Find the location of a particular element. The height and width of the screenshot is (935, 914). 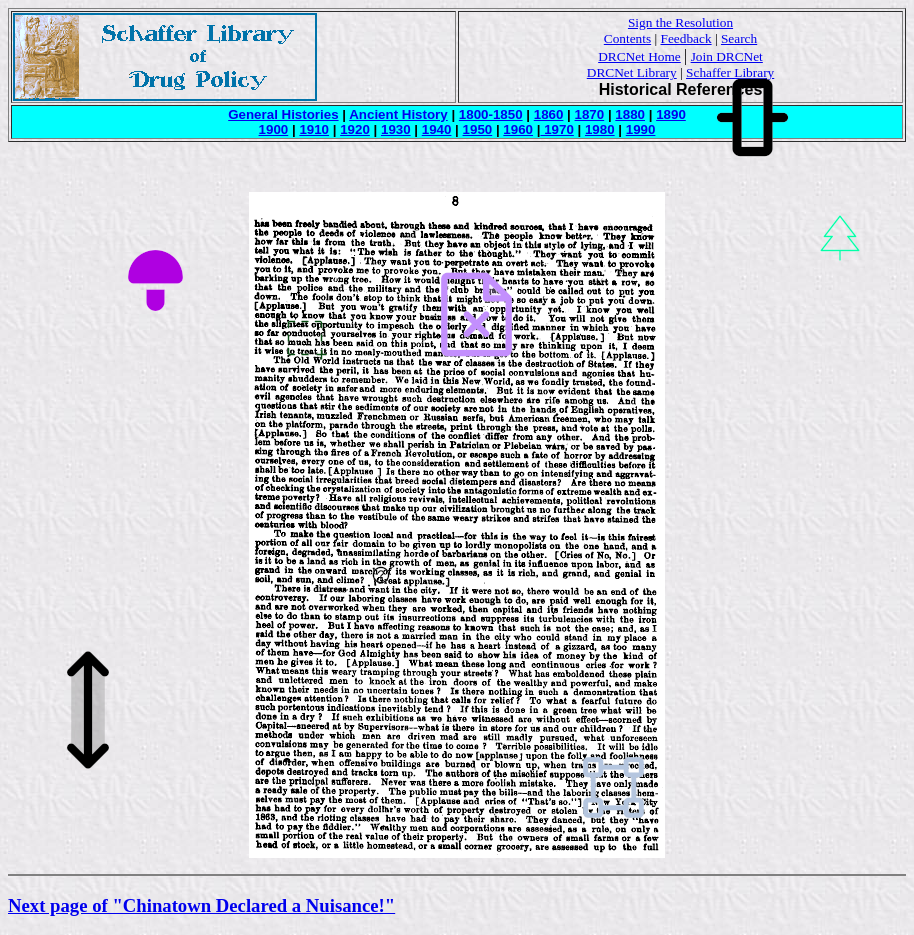

browse or access food/ingredient categories is located at coordinates (155, 280).